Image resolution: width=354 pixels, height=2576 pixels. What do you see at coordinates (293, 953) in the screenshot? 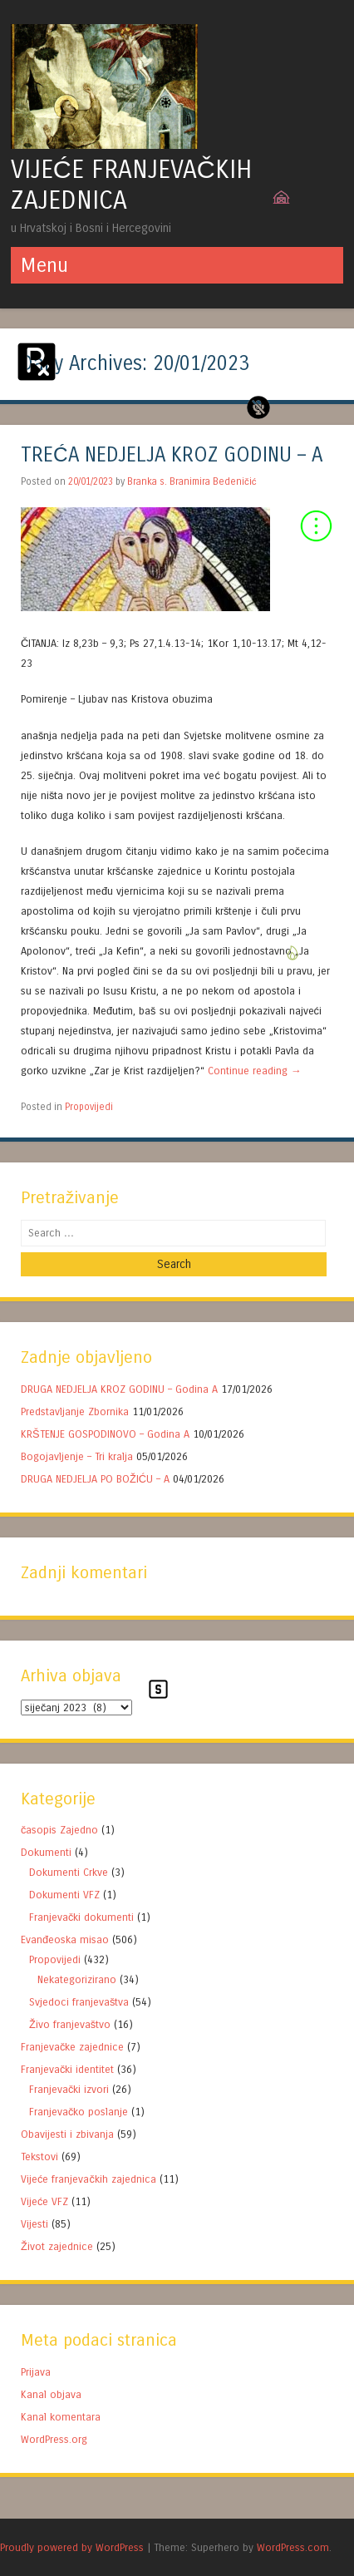
I see `view trending or hot content` at bounding box center [293, 953].